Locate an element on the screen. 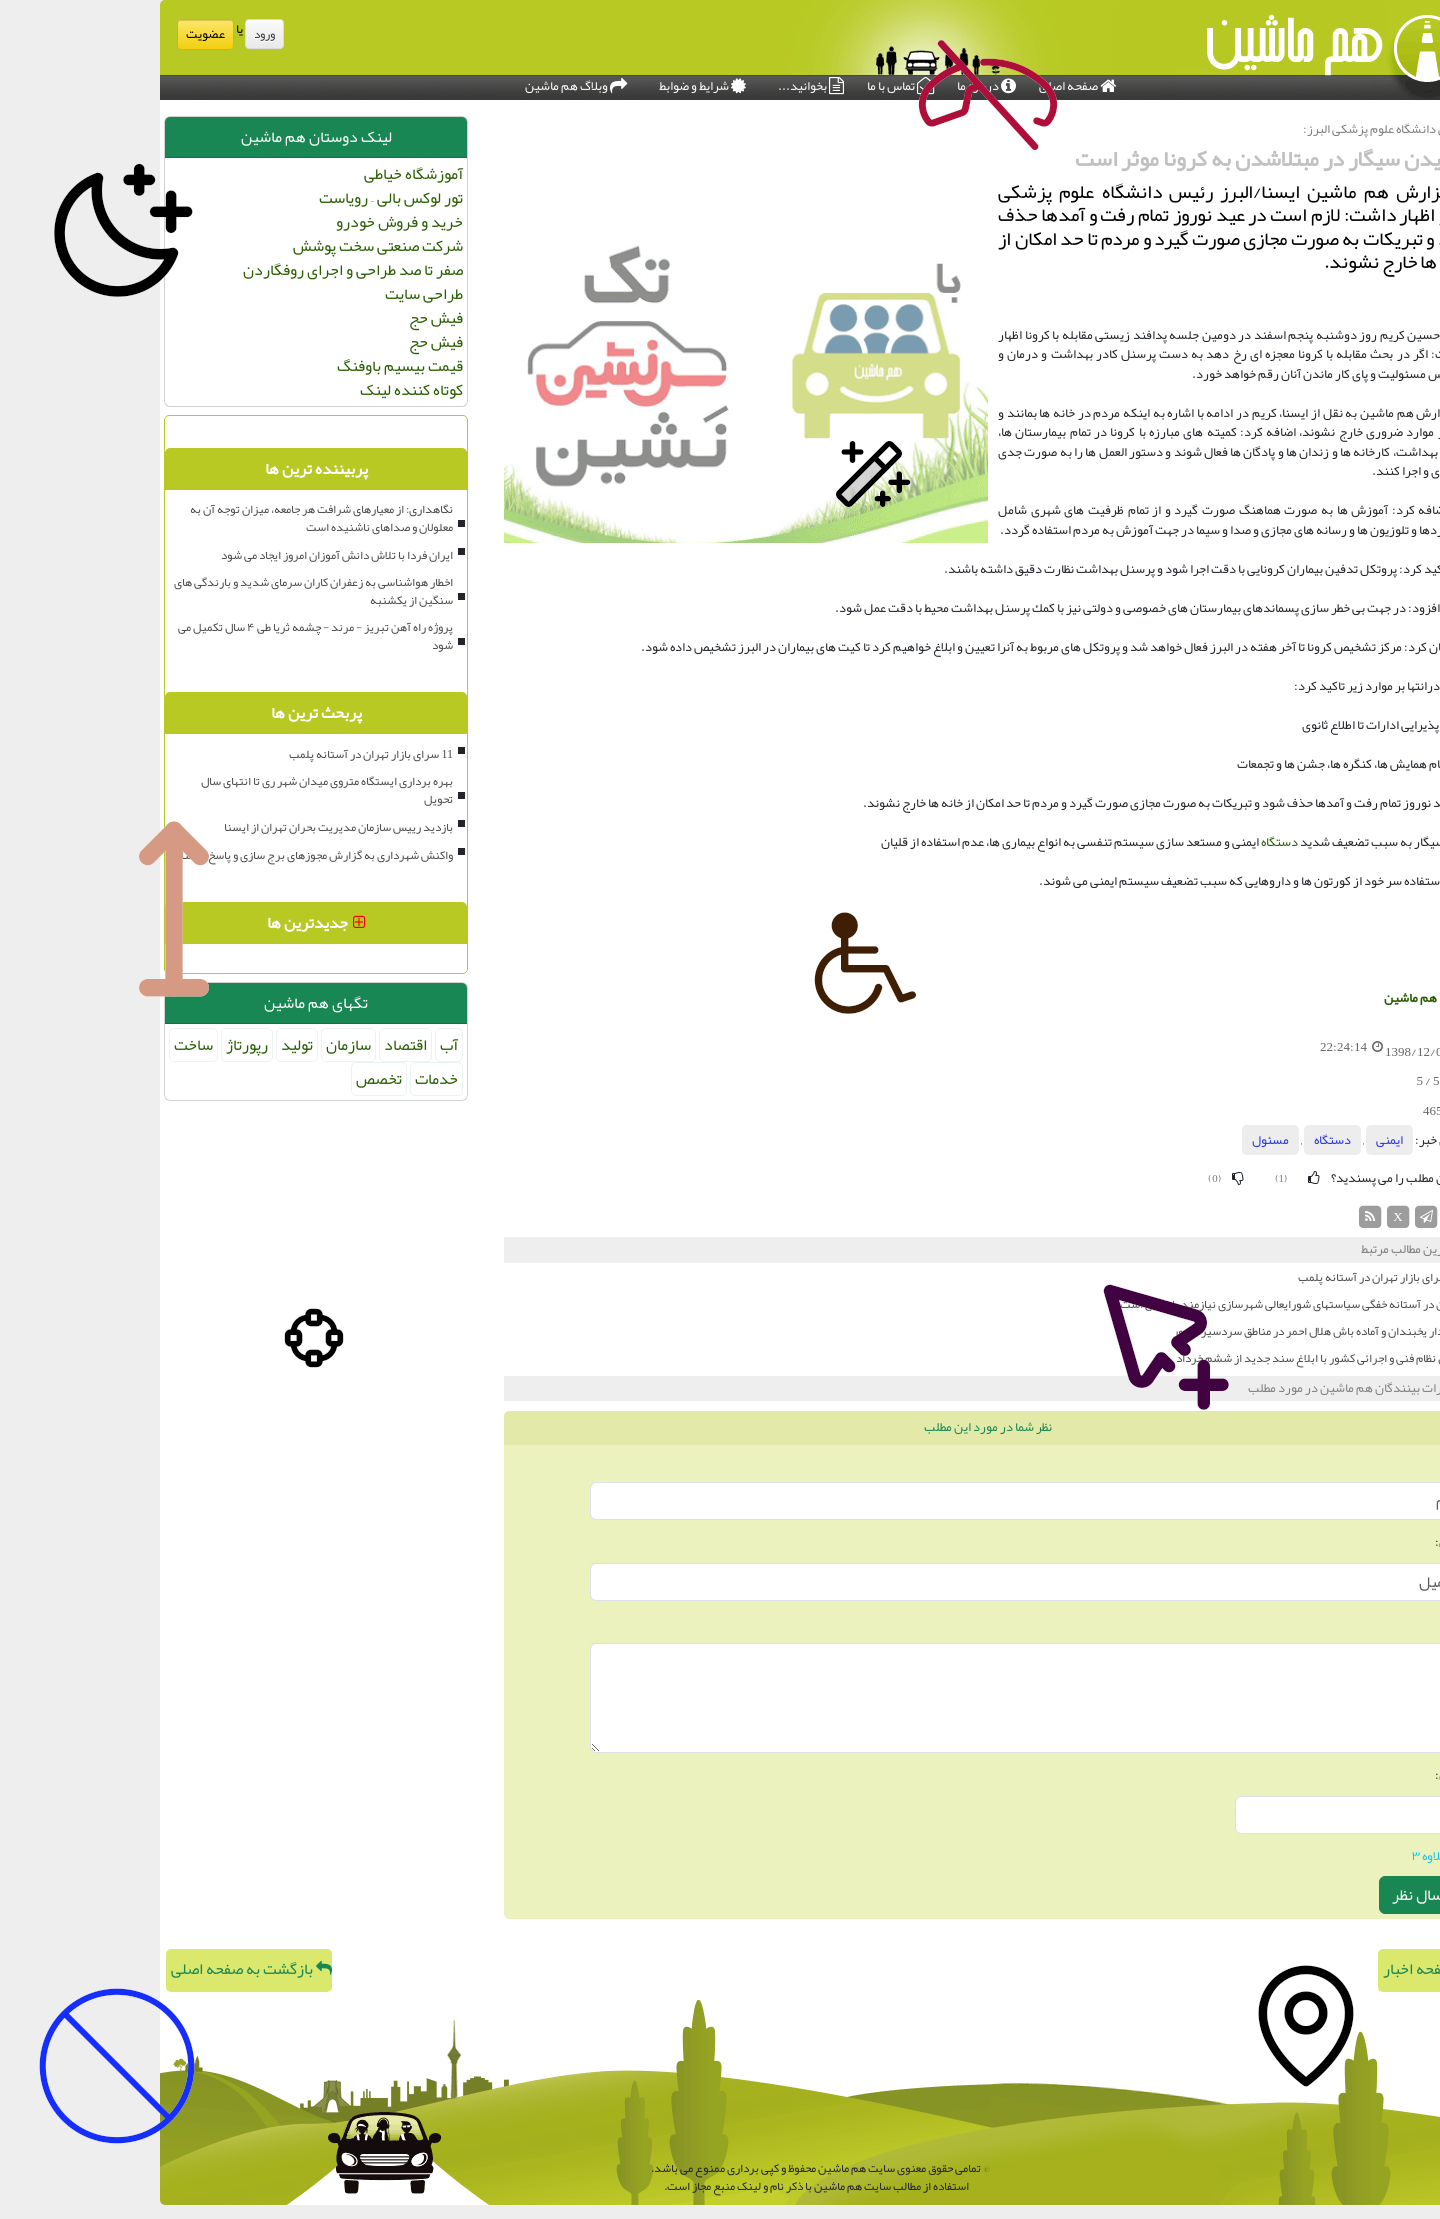  enable dark mode or night theme is located at coordinates (118, 233).